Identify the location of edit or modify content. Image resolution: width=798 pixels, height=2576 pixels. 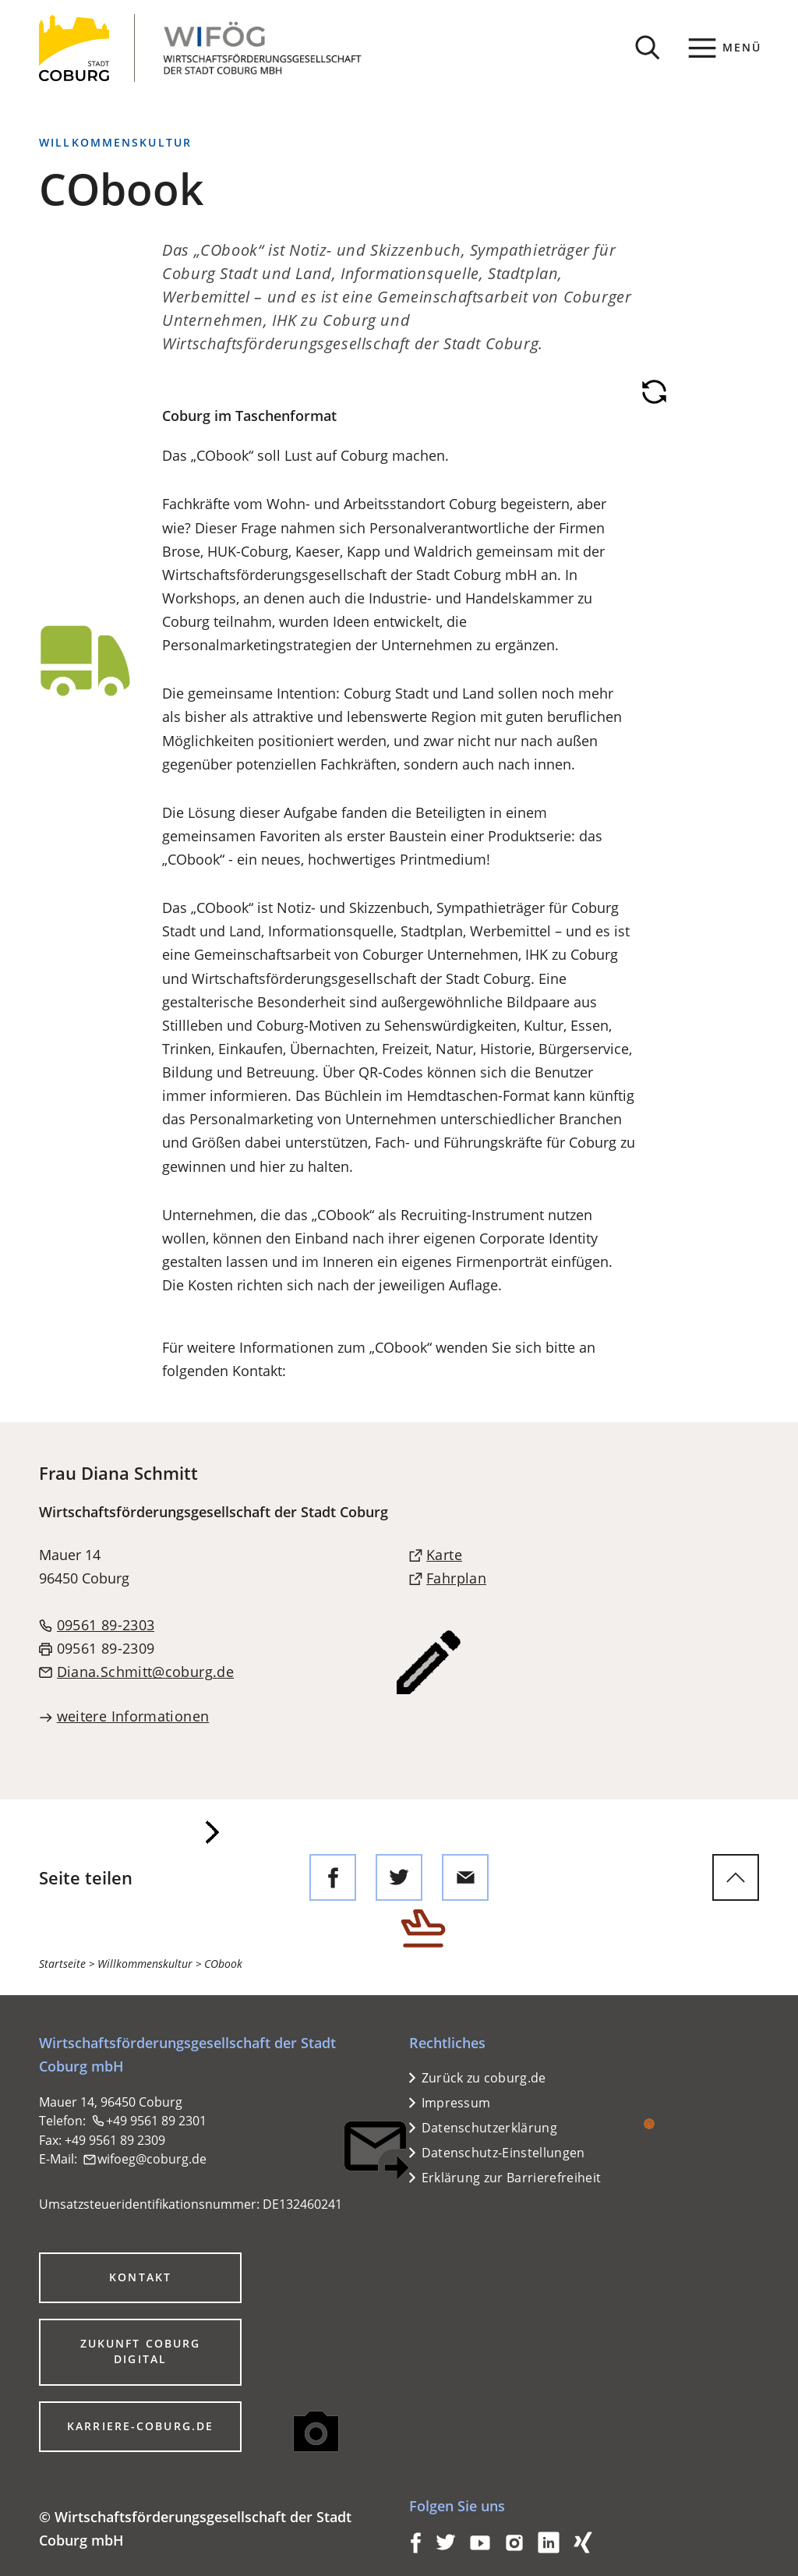
(429, 1662).